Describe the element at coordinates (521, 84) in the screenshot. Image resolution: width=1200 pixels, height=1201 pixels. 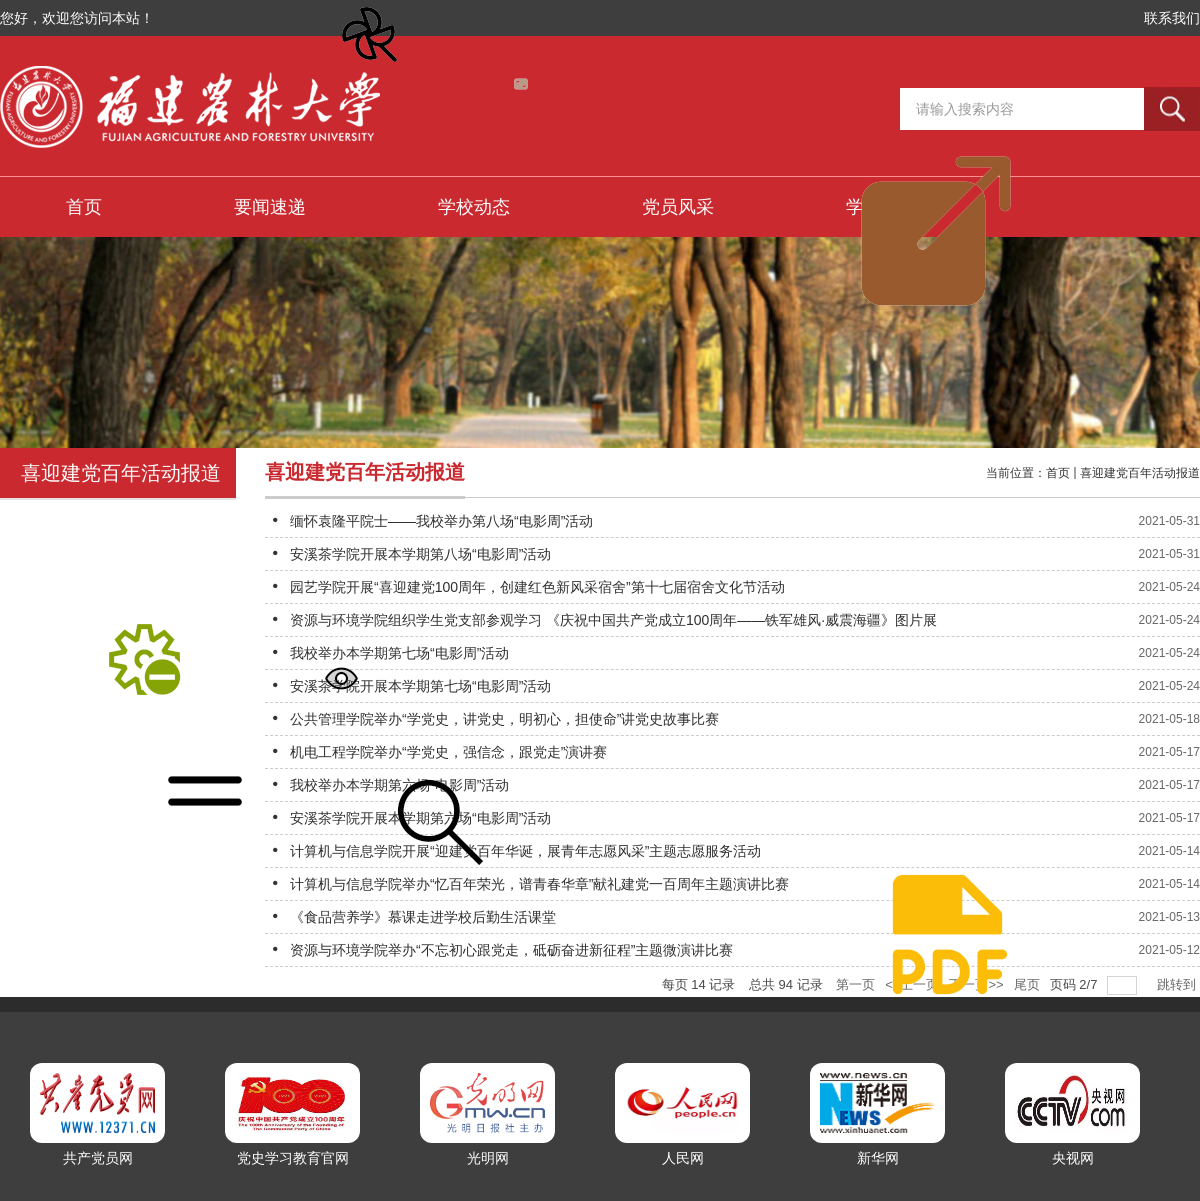
I see `adjust image or video aspect ratio` at that location.